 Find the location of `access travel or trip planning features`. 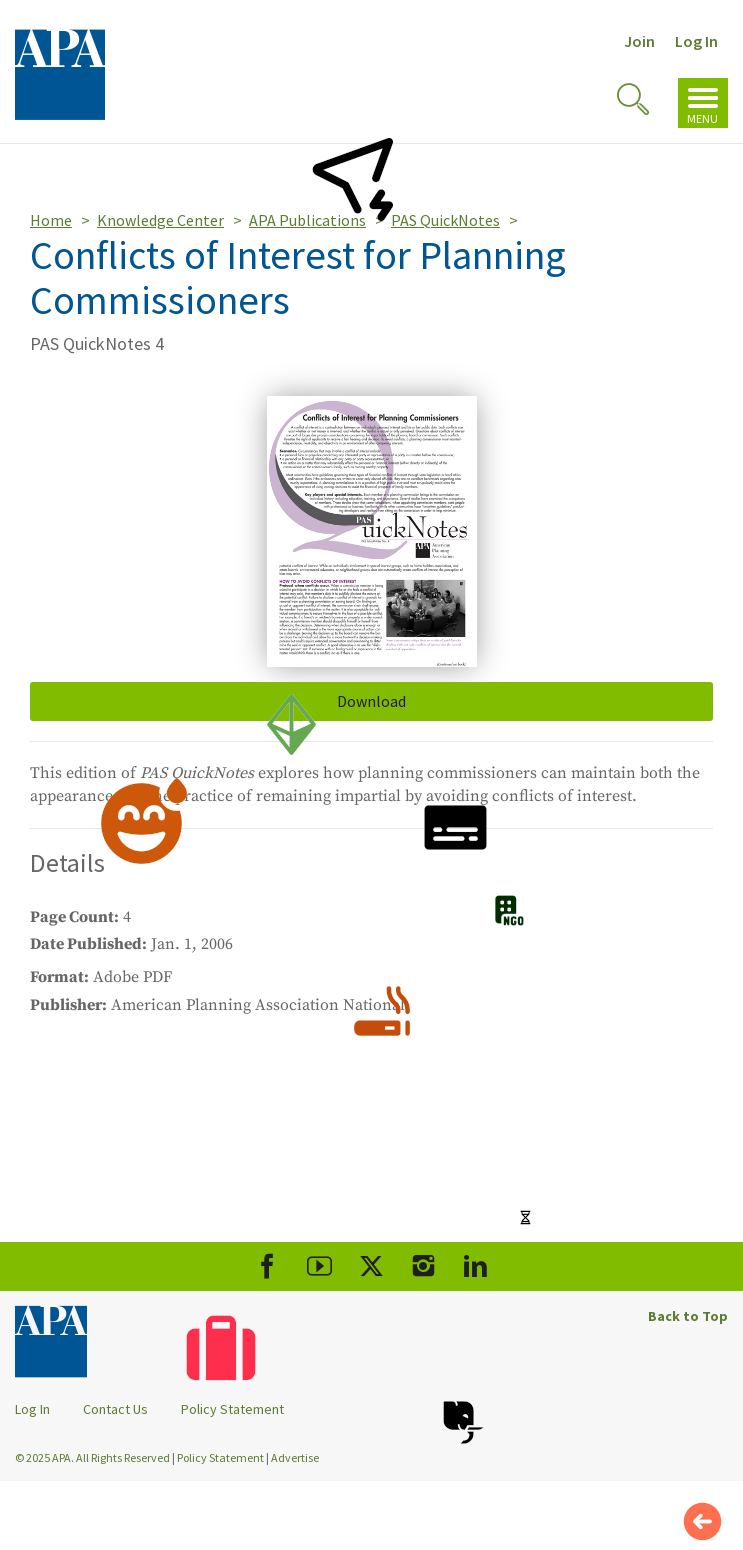

access travel or trip planning features is located at coordinates (221, 1350).